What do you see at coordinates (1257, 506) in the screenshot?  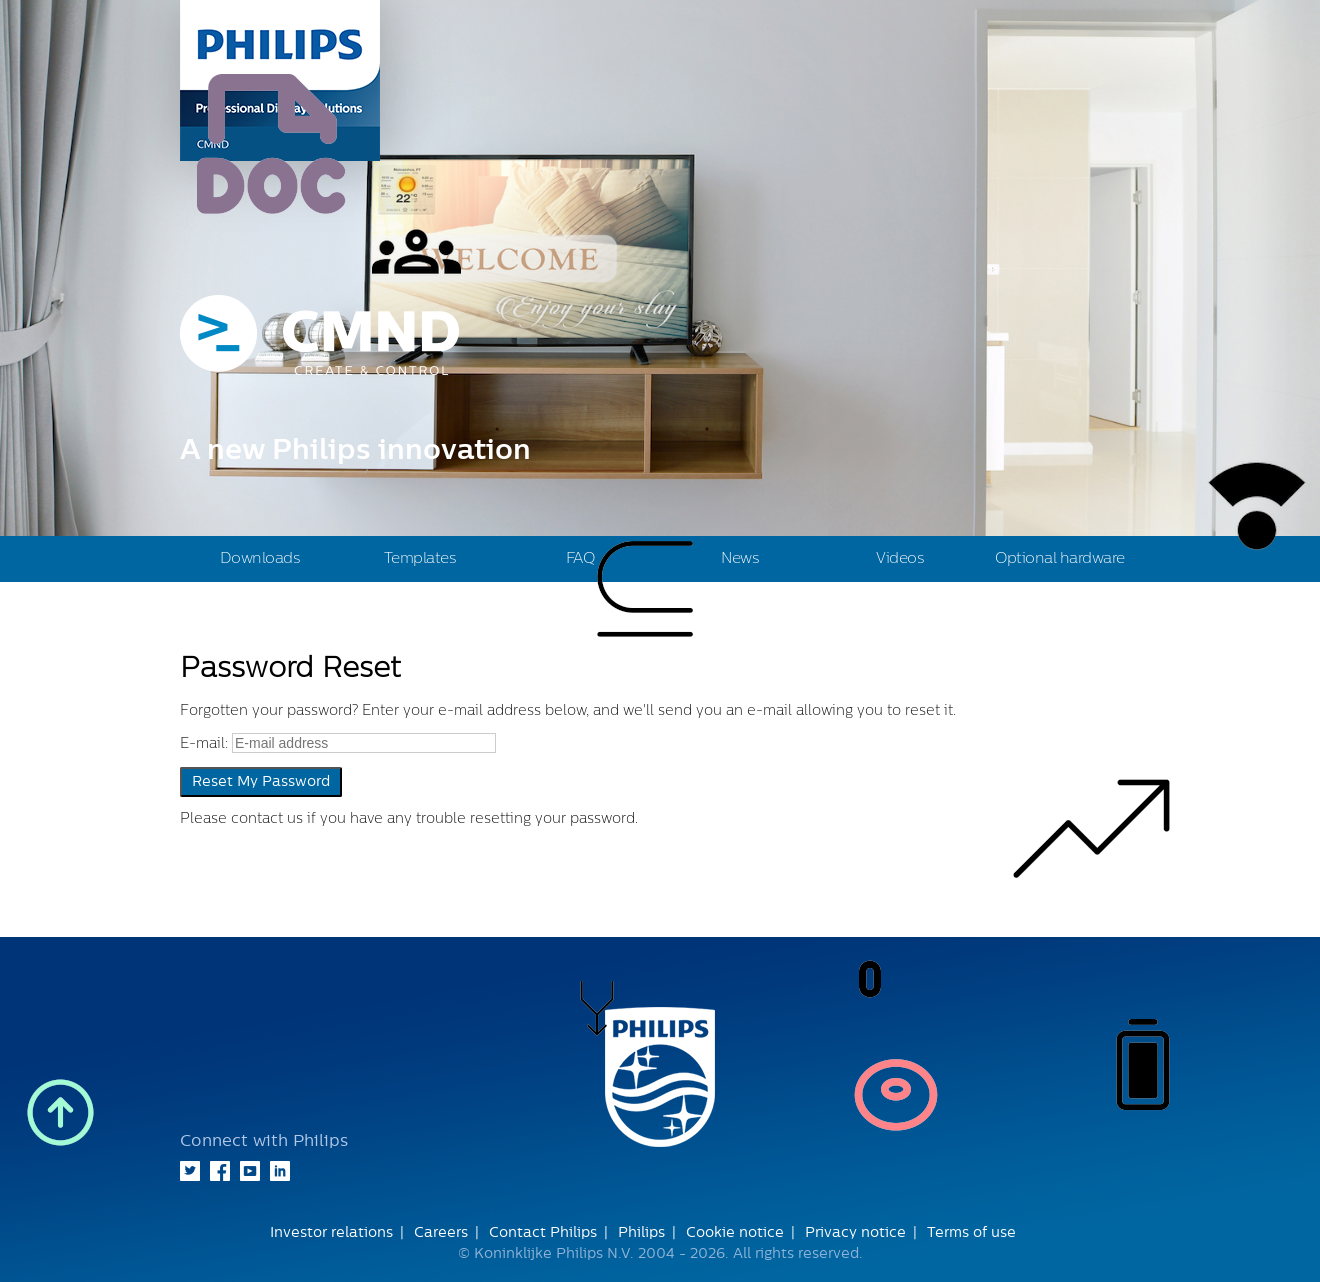 I see `calibrate compass or direction sensor` at bounding box center [1257, 506].